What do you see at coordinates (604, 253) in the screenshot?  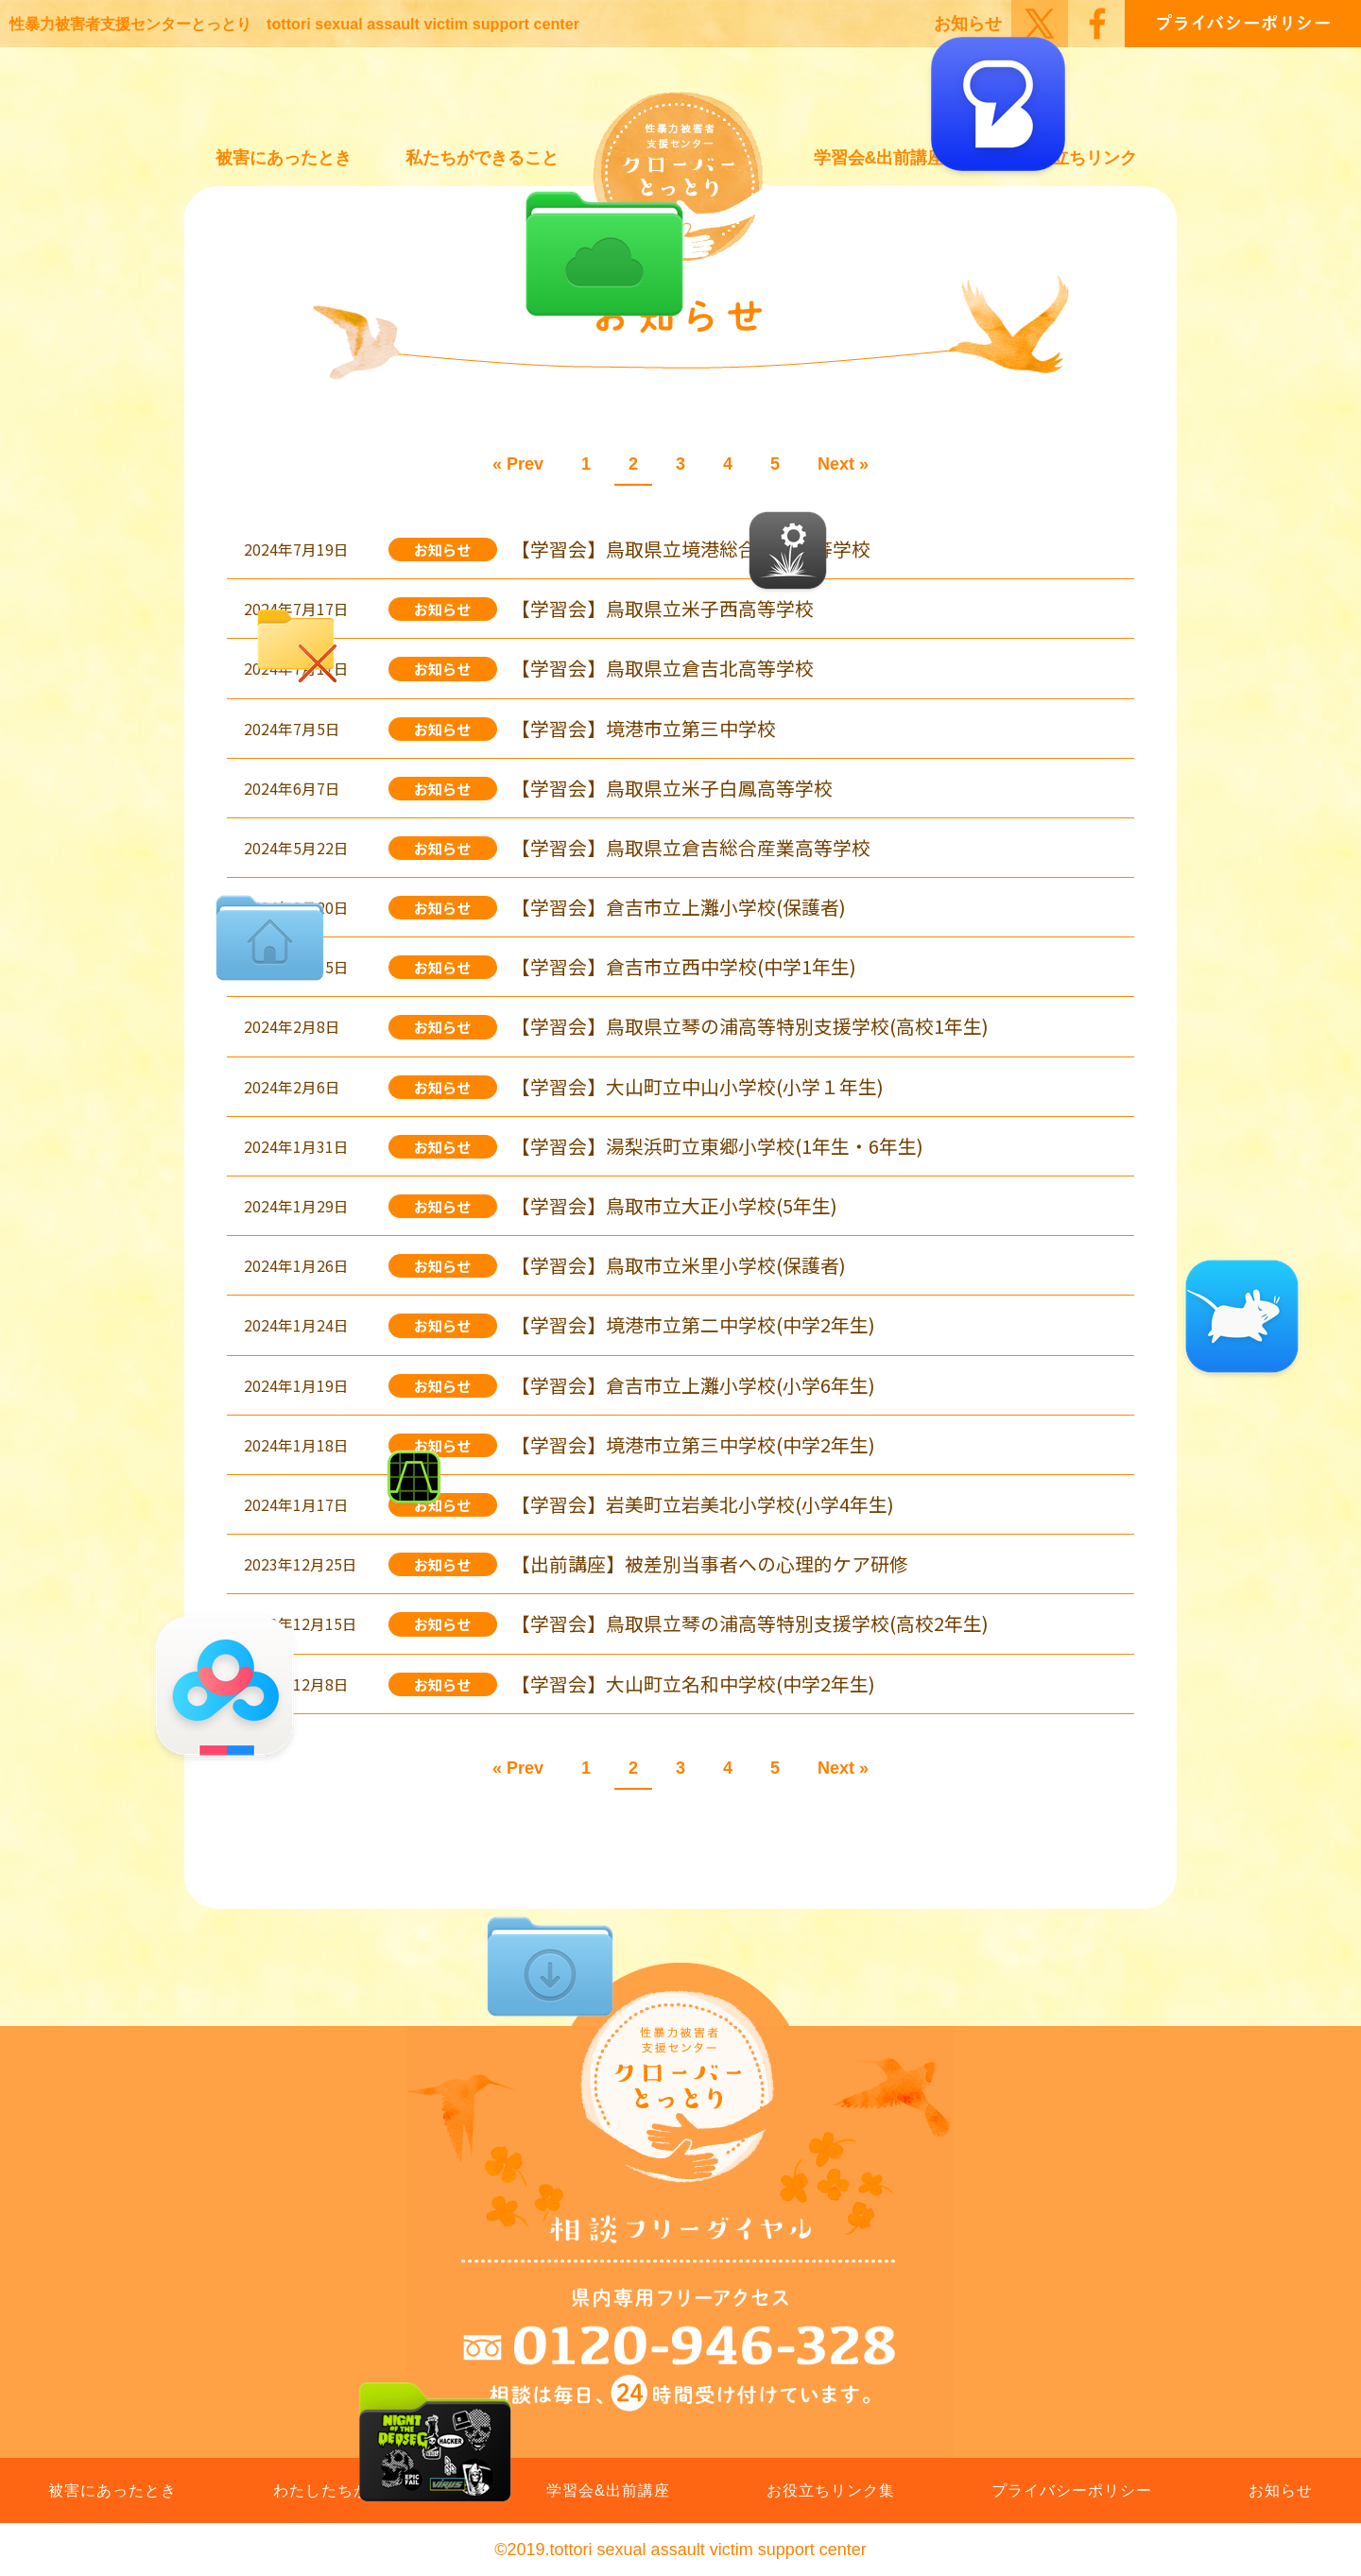 I see `access cloud-synced files and folders` at bounding box center [604, 253].